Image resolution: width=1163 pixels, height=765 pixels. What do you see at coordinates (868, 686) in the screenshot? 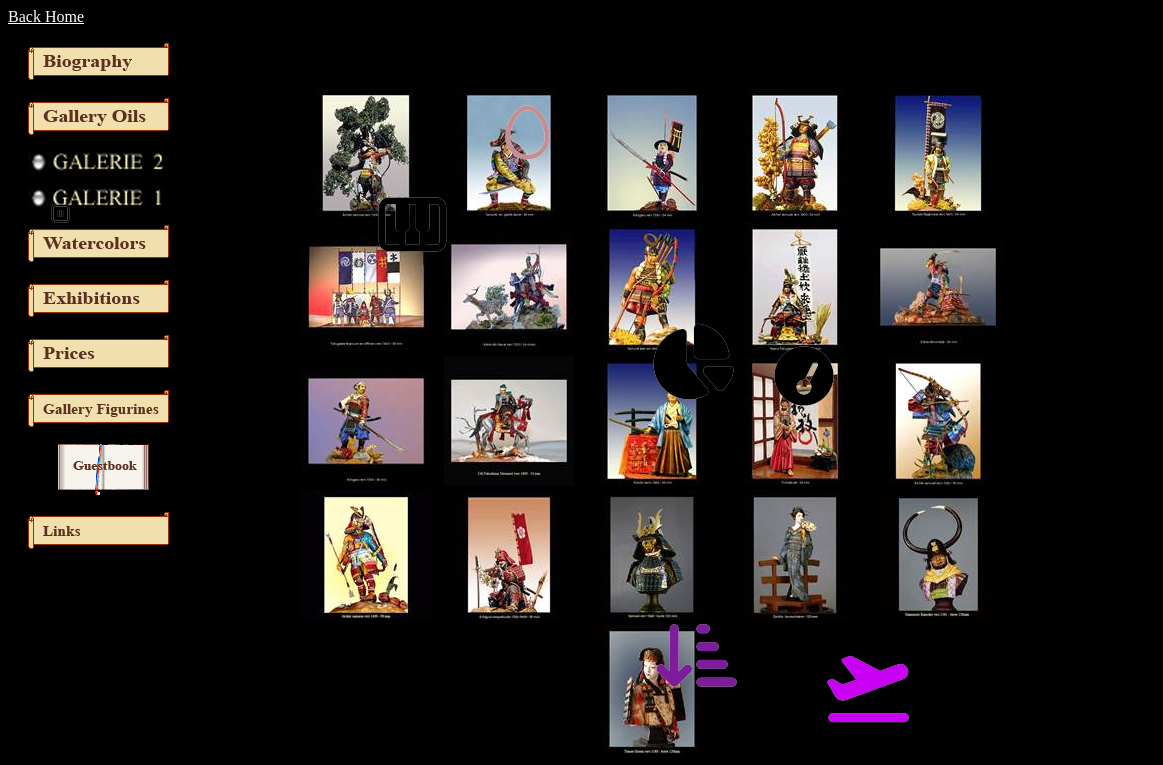
I see `view departing flights` at bounding box center [868, 686].